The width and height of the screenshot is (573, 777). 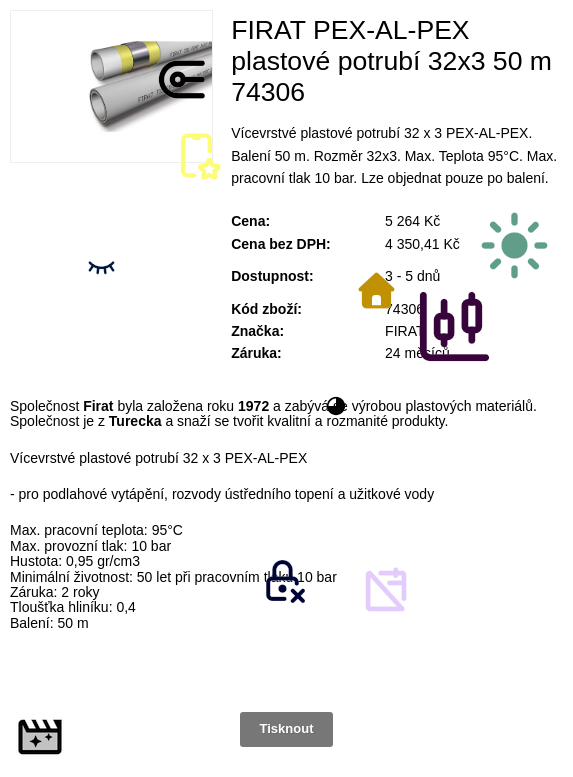 I want to click on mark device as favorite, so click(x=196, y=155).